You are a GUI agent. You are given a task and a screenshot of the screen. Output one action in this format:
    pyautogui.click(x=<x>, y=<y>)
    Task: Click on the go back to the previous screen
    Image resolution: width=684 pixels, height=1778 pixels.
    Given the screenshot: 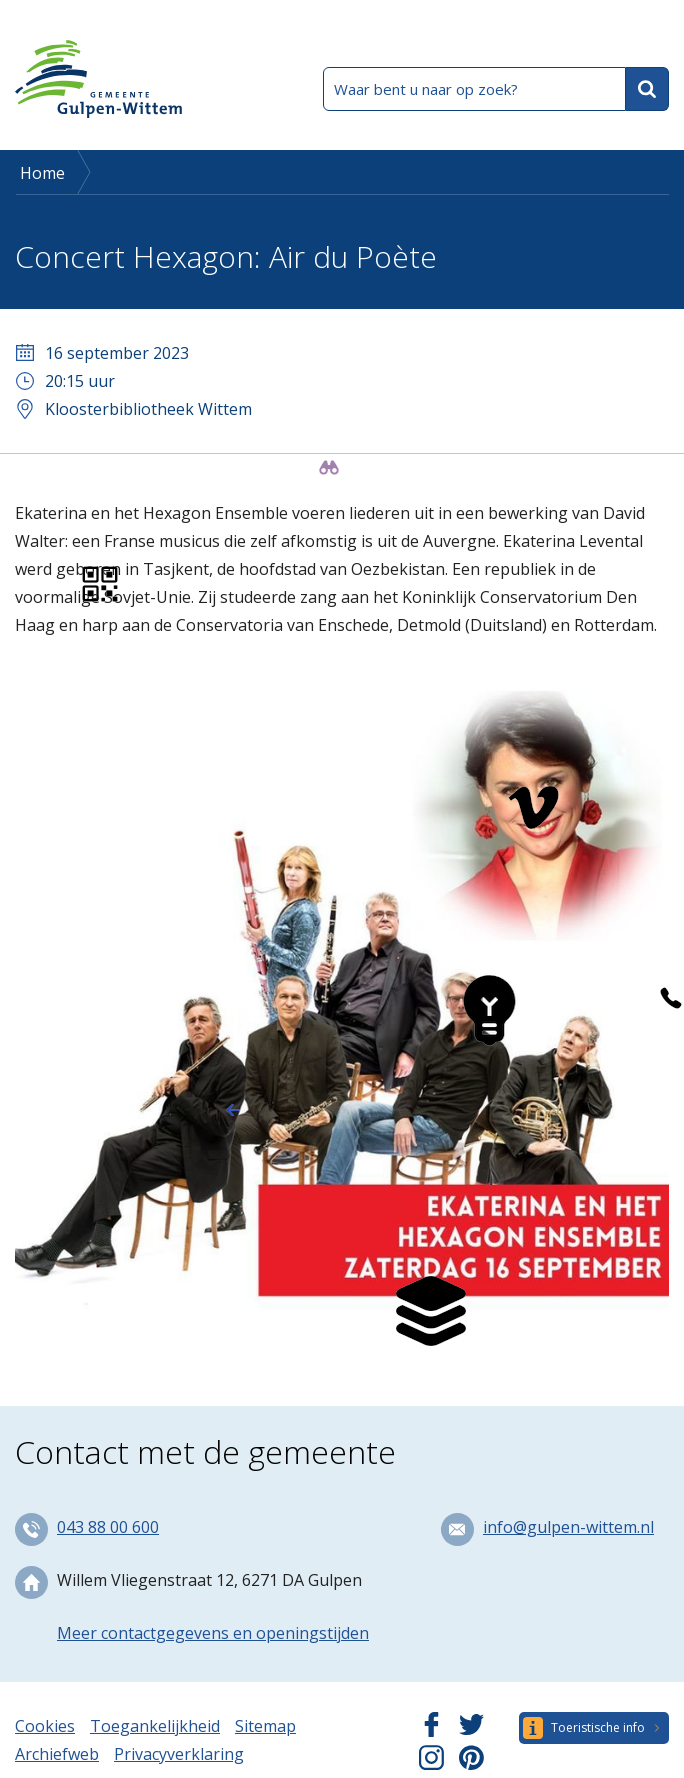 What is the action you would take?
    pyautogui.click(x=233, y=1110)
    